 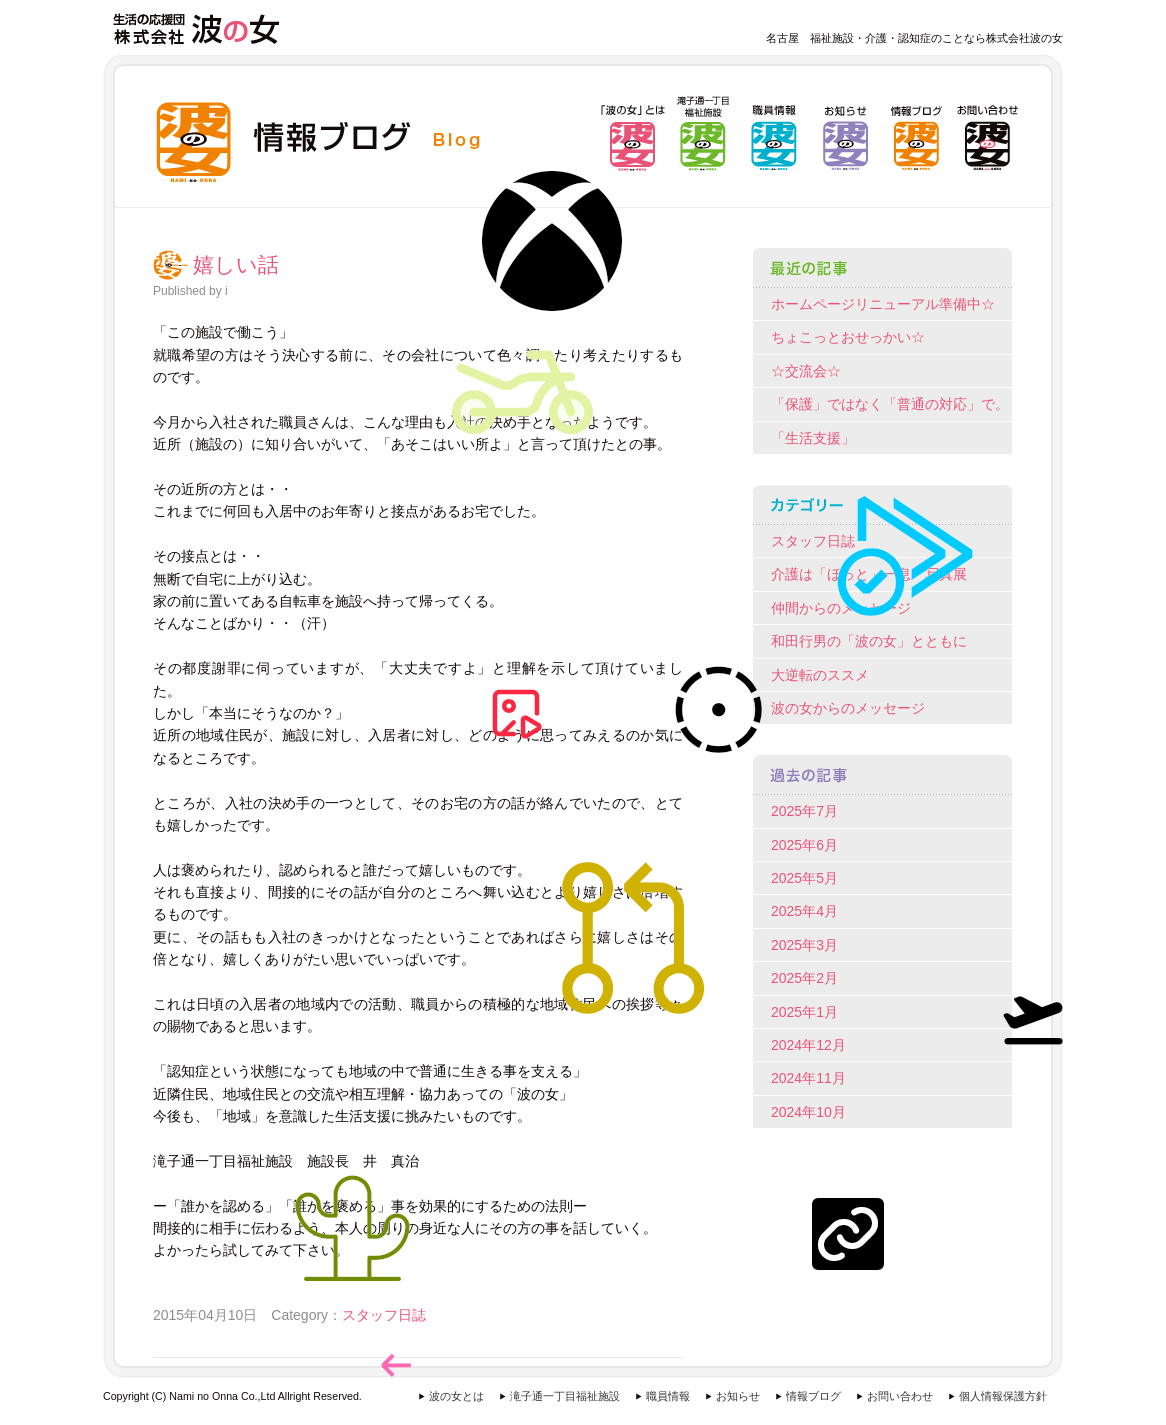 I want to click on run all tests with code coverage, so click(x=907, y=550).